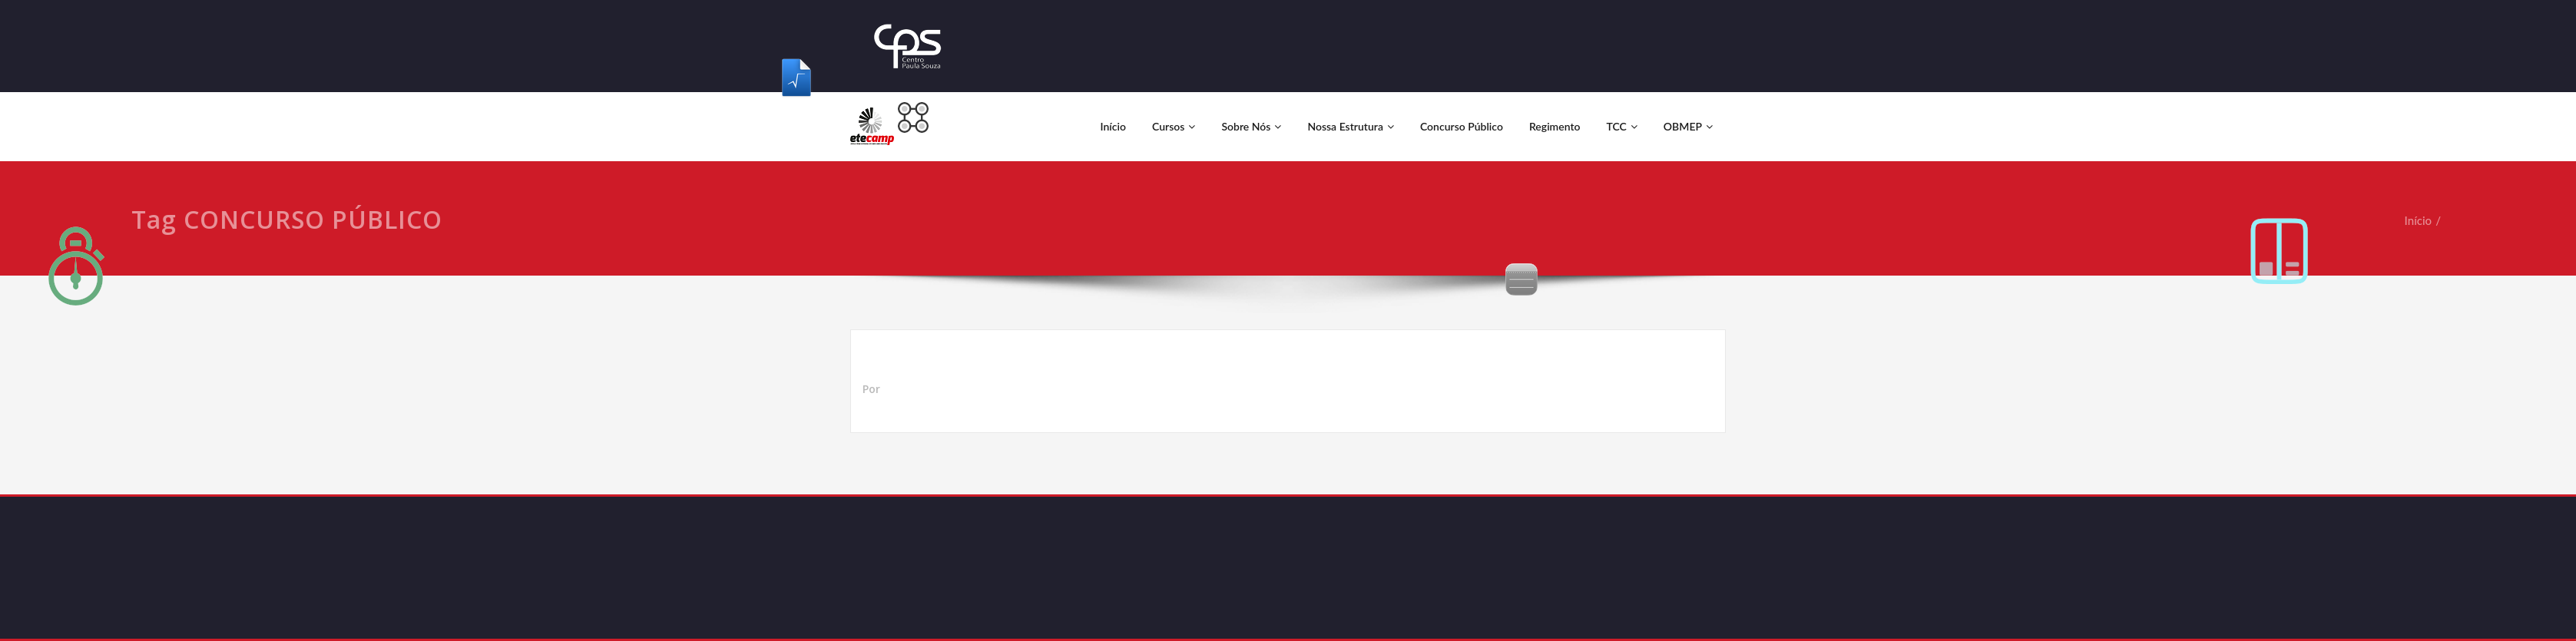 Image resolution: width=2576 pixels, height=641 pixels. Describe the element at coordinates (913, 117) in the screenshot. I see `configure hot corners behavior` at that location.